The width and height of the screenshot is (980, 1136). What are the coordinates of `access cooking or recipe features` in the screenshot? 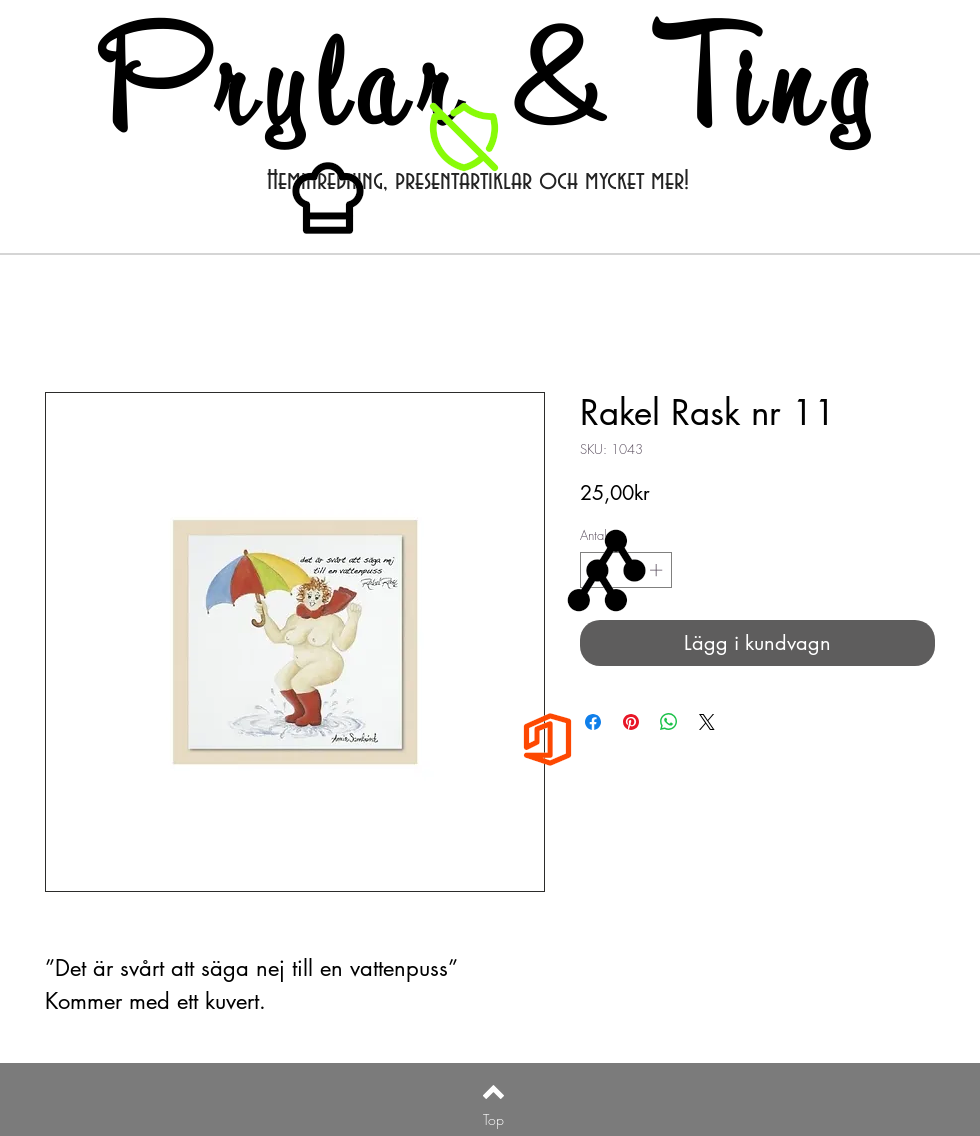 It's located at (328, 198).